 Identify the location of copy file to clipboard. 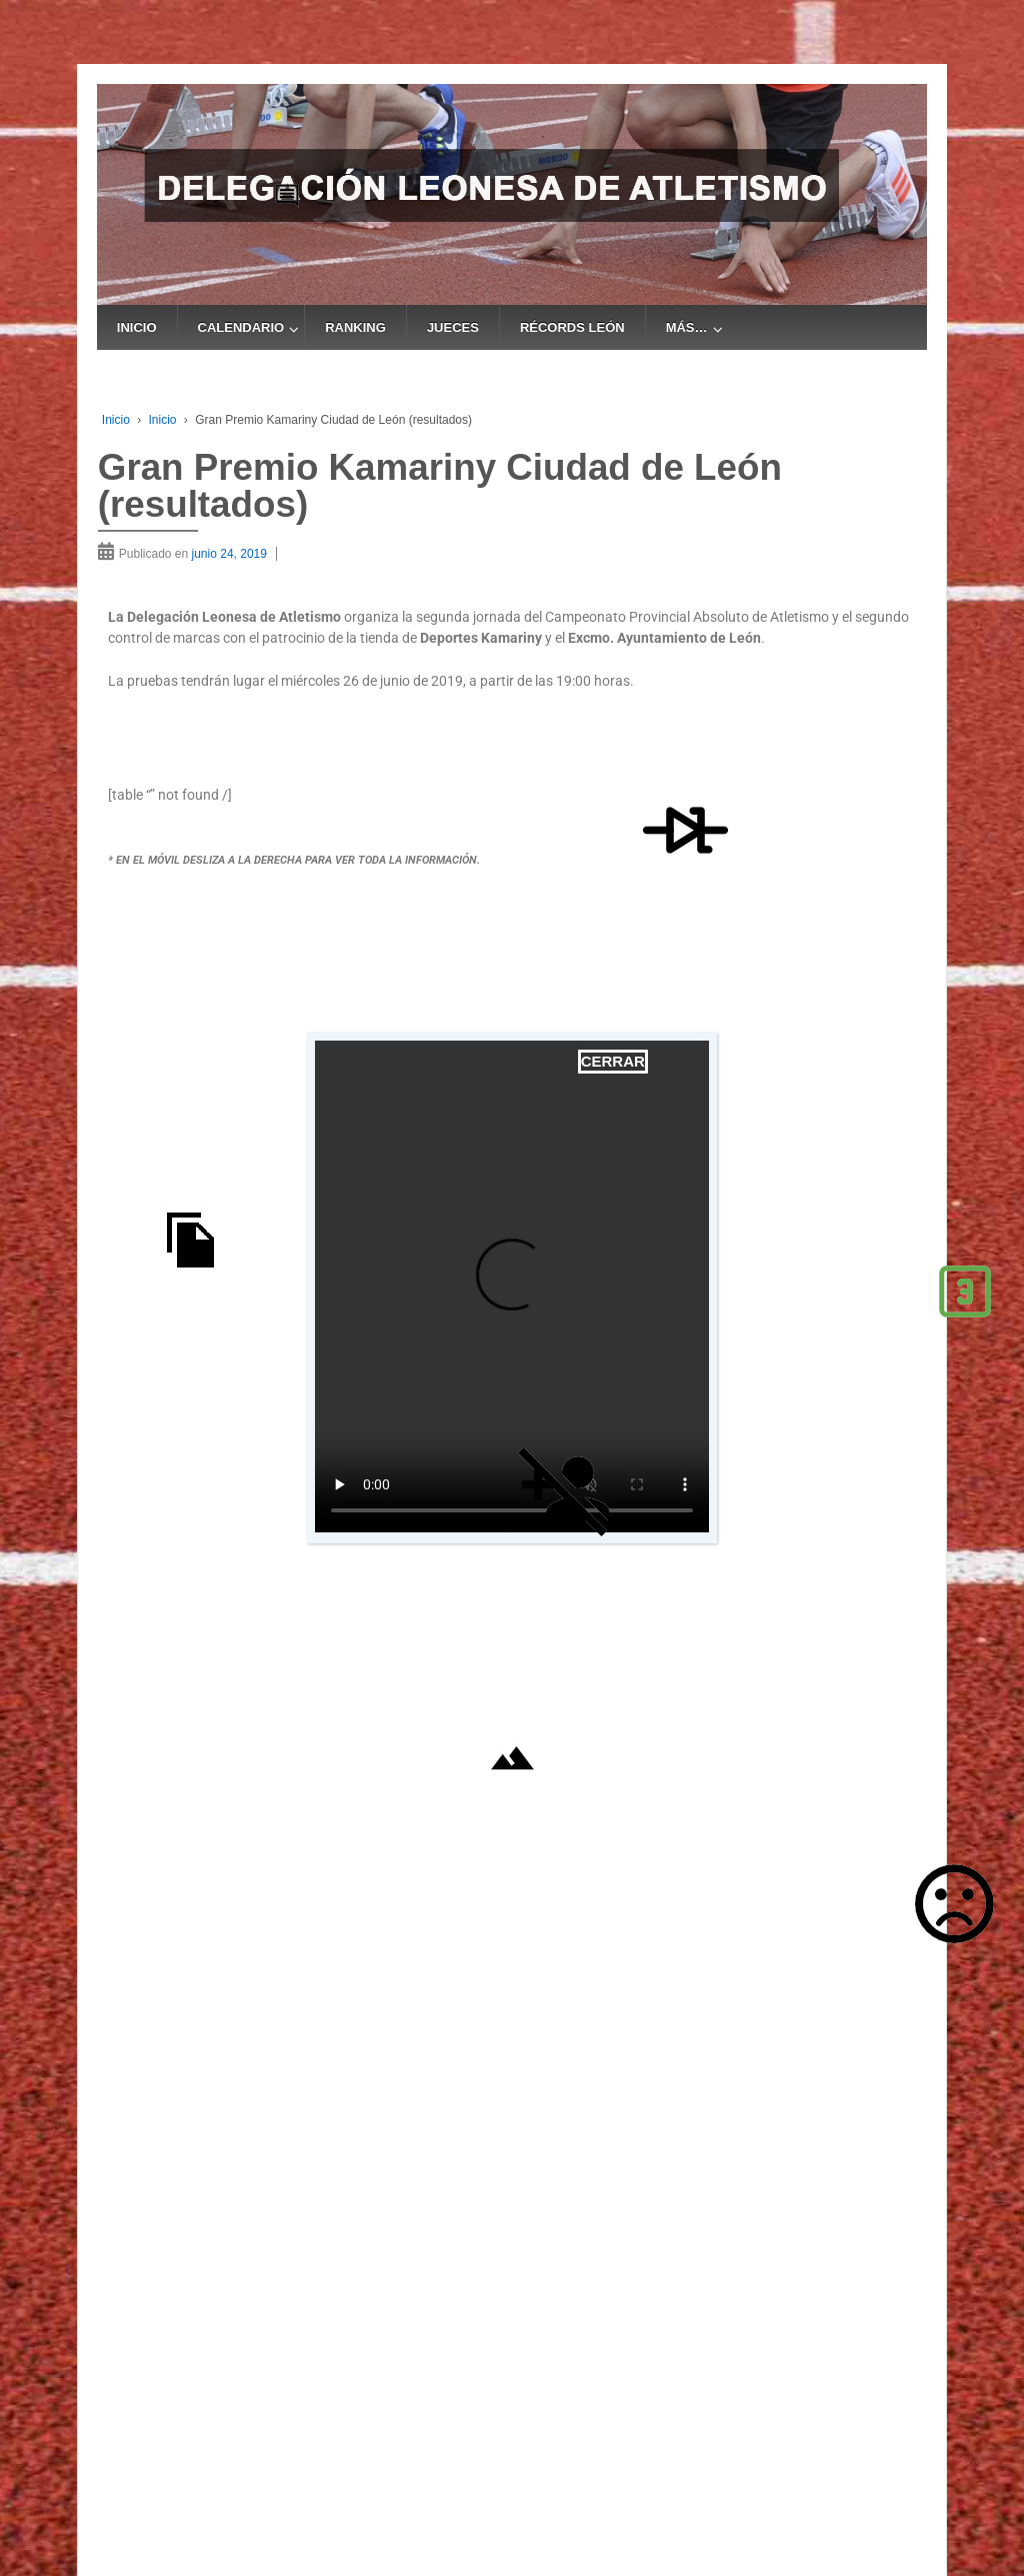
(191, 1240).